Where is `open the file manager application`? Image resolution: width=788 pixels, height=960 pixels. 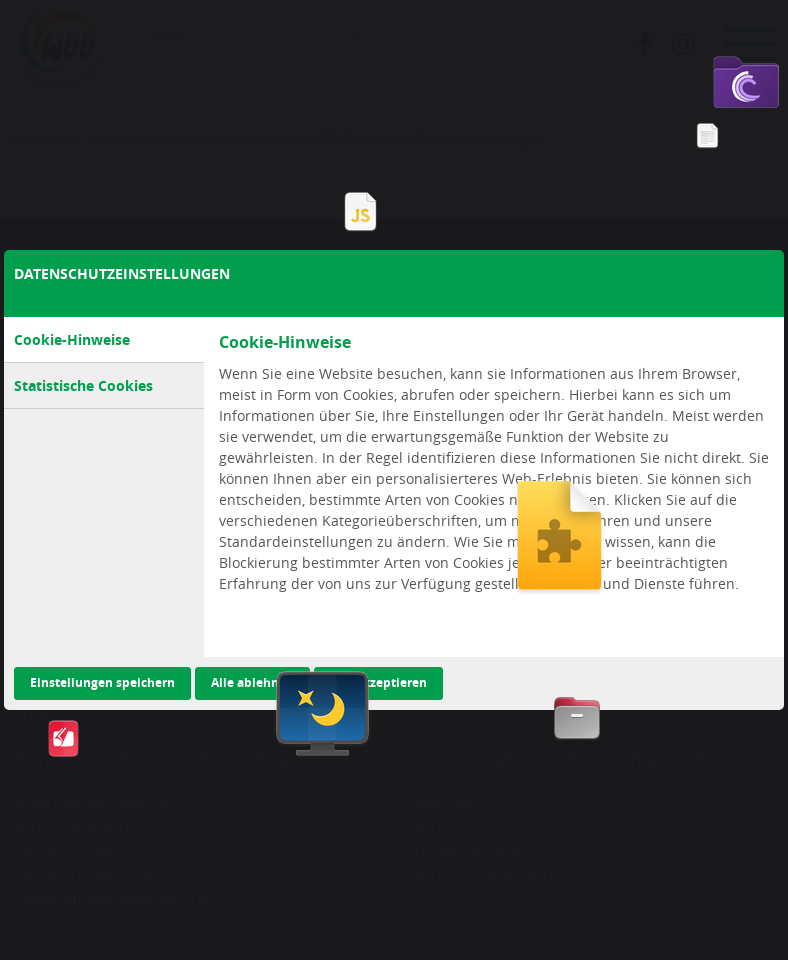
open the file manager application is located at coordinates (577, 718).